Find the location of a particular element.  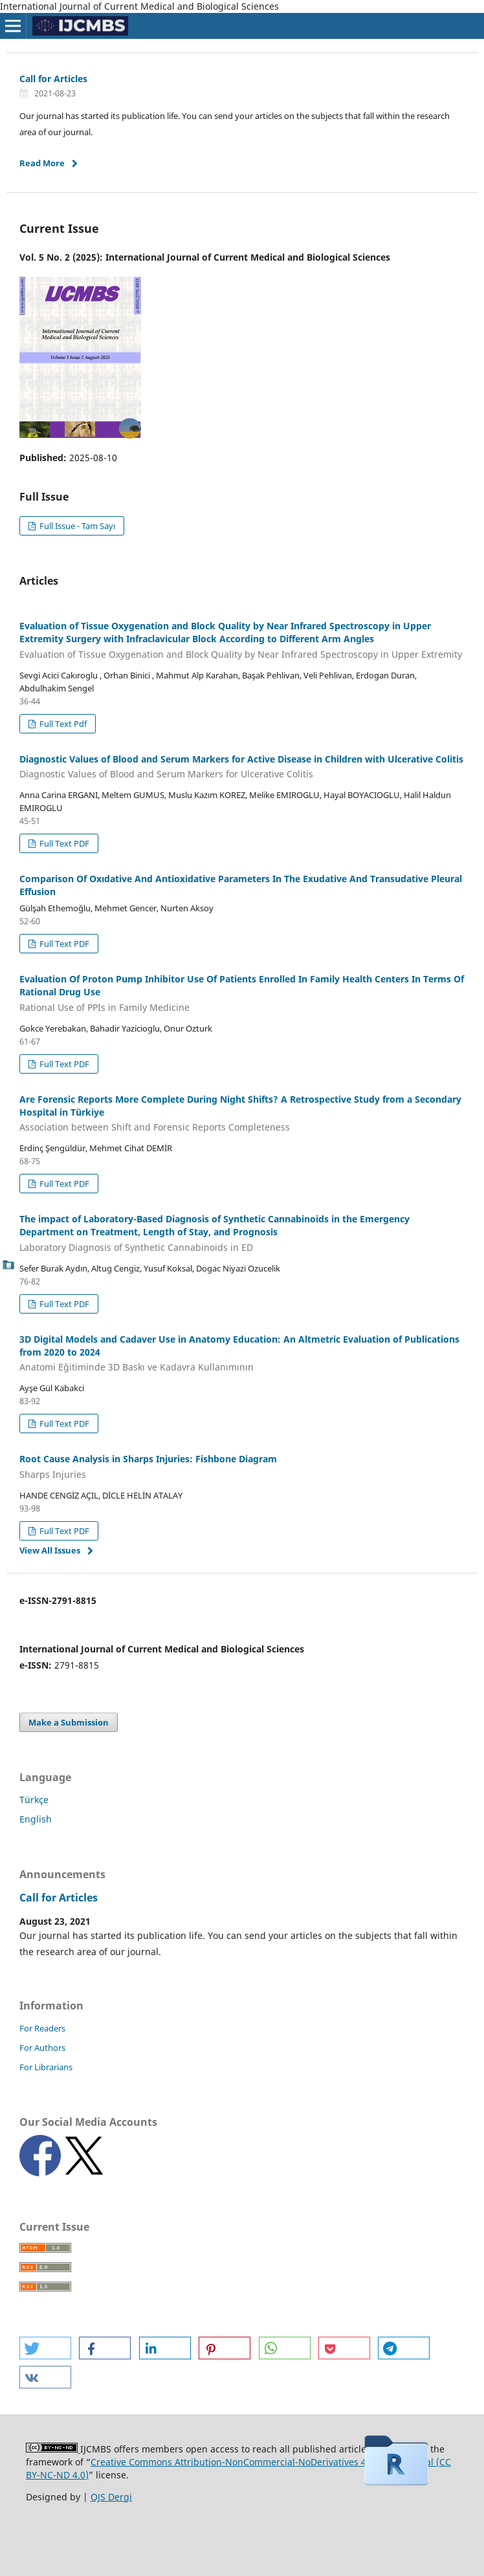

folder containing Autodesk Revit project files is located at coordinates (396, 2462).